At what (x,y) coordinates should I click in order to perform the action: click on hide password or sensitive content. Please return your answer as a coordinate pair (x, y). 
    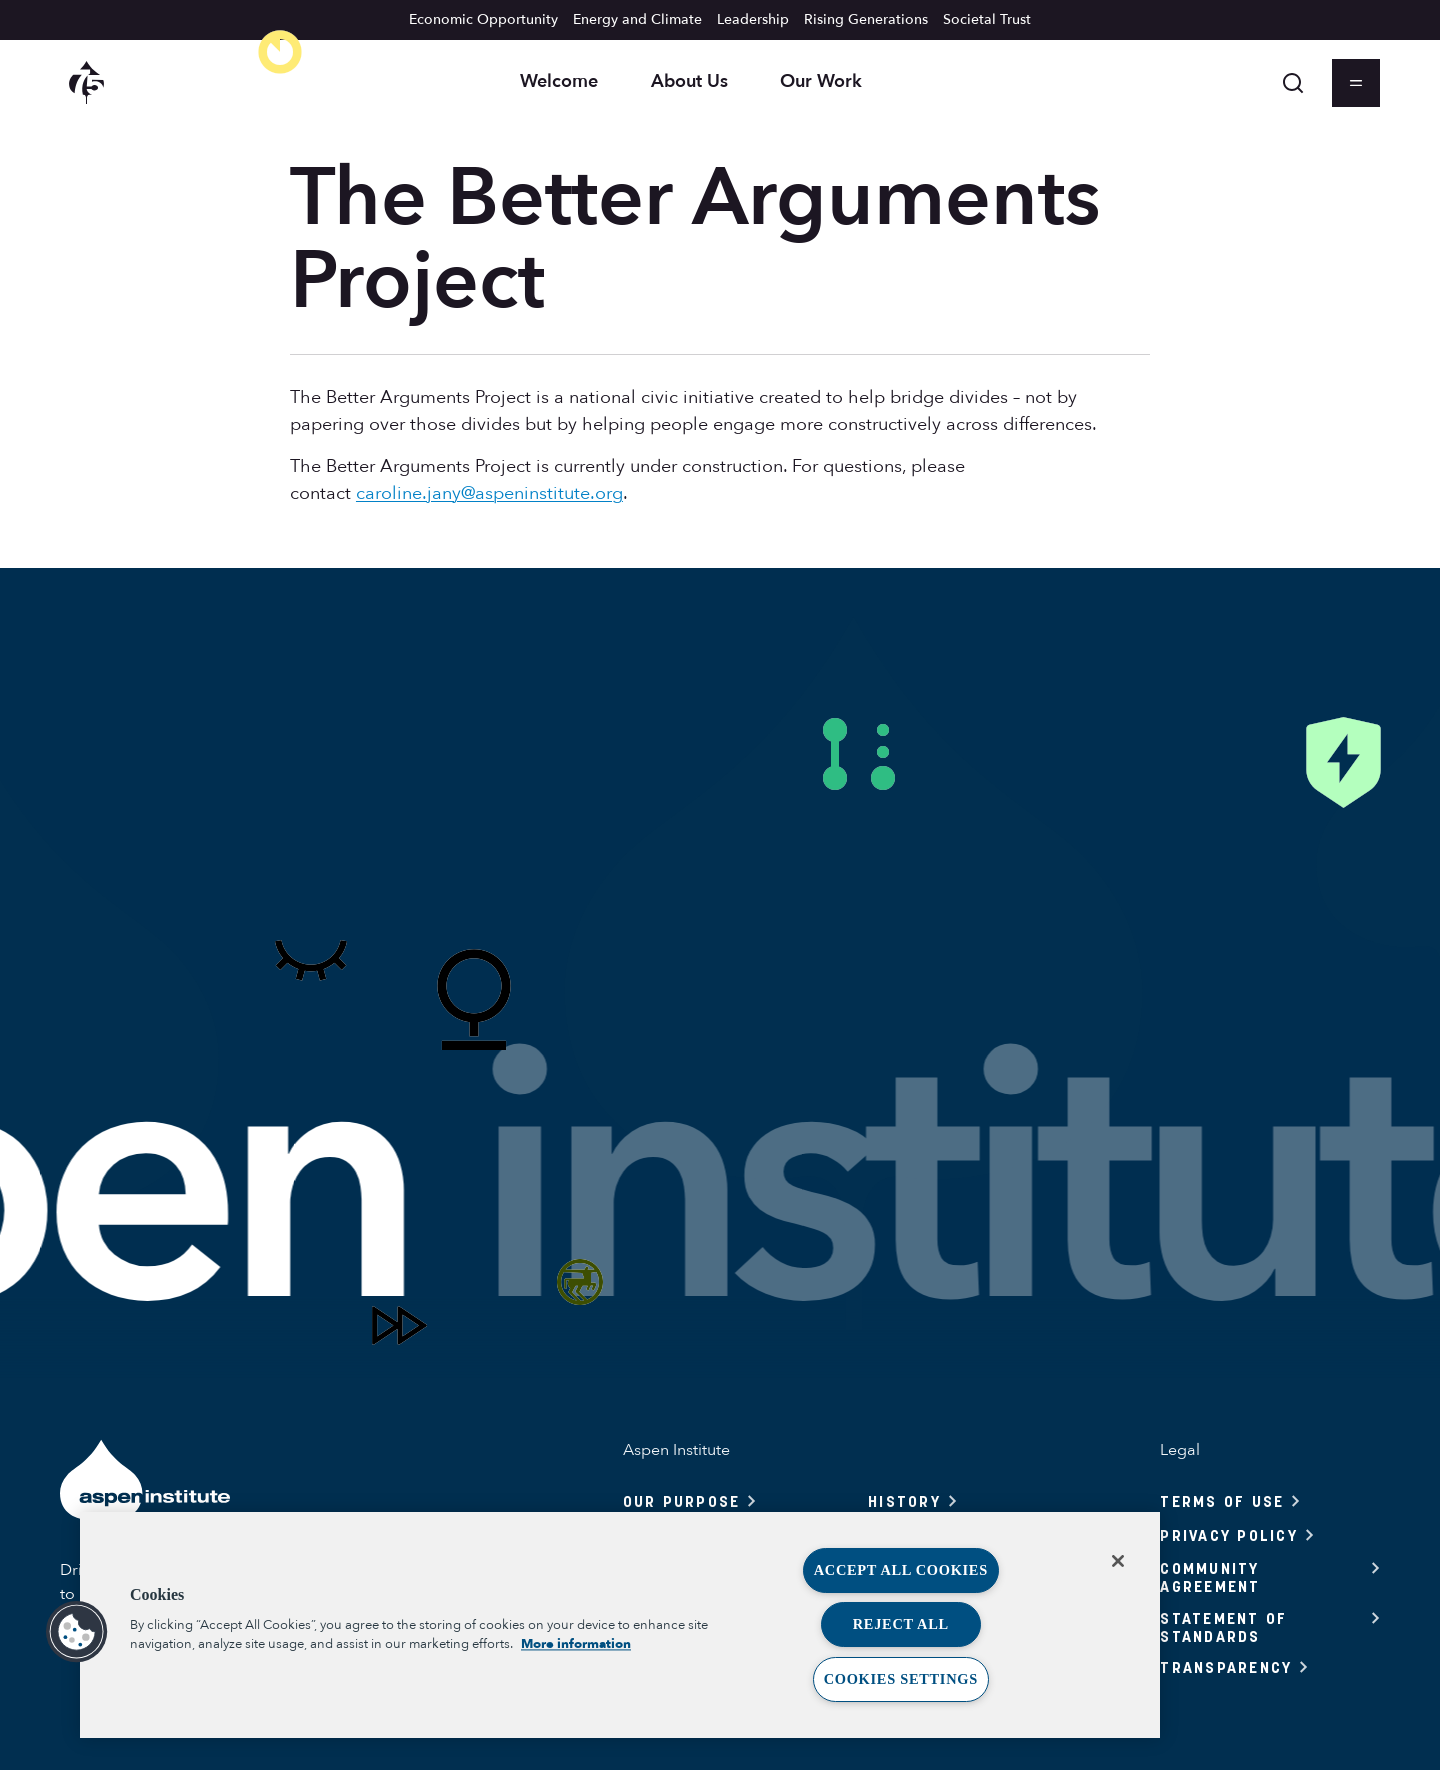
    Looking at the image, I should click on (311, 958).